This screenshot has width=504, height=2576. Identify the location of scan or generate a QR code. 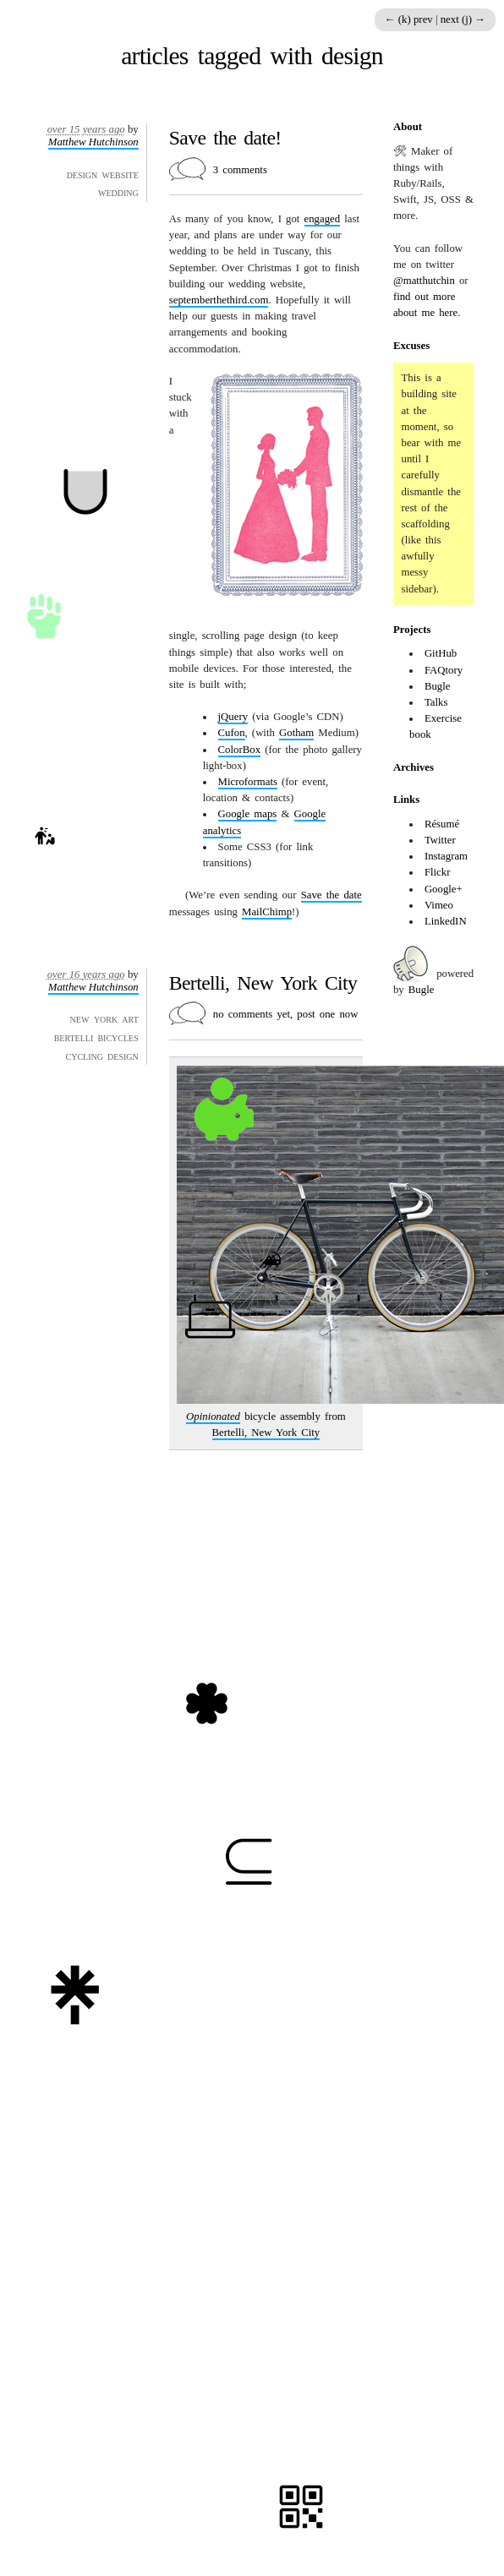
(301, 2507).